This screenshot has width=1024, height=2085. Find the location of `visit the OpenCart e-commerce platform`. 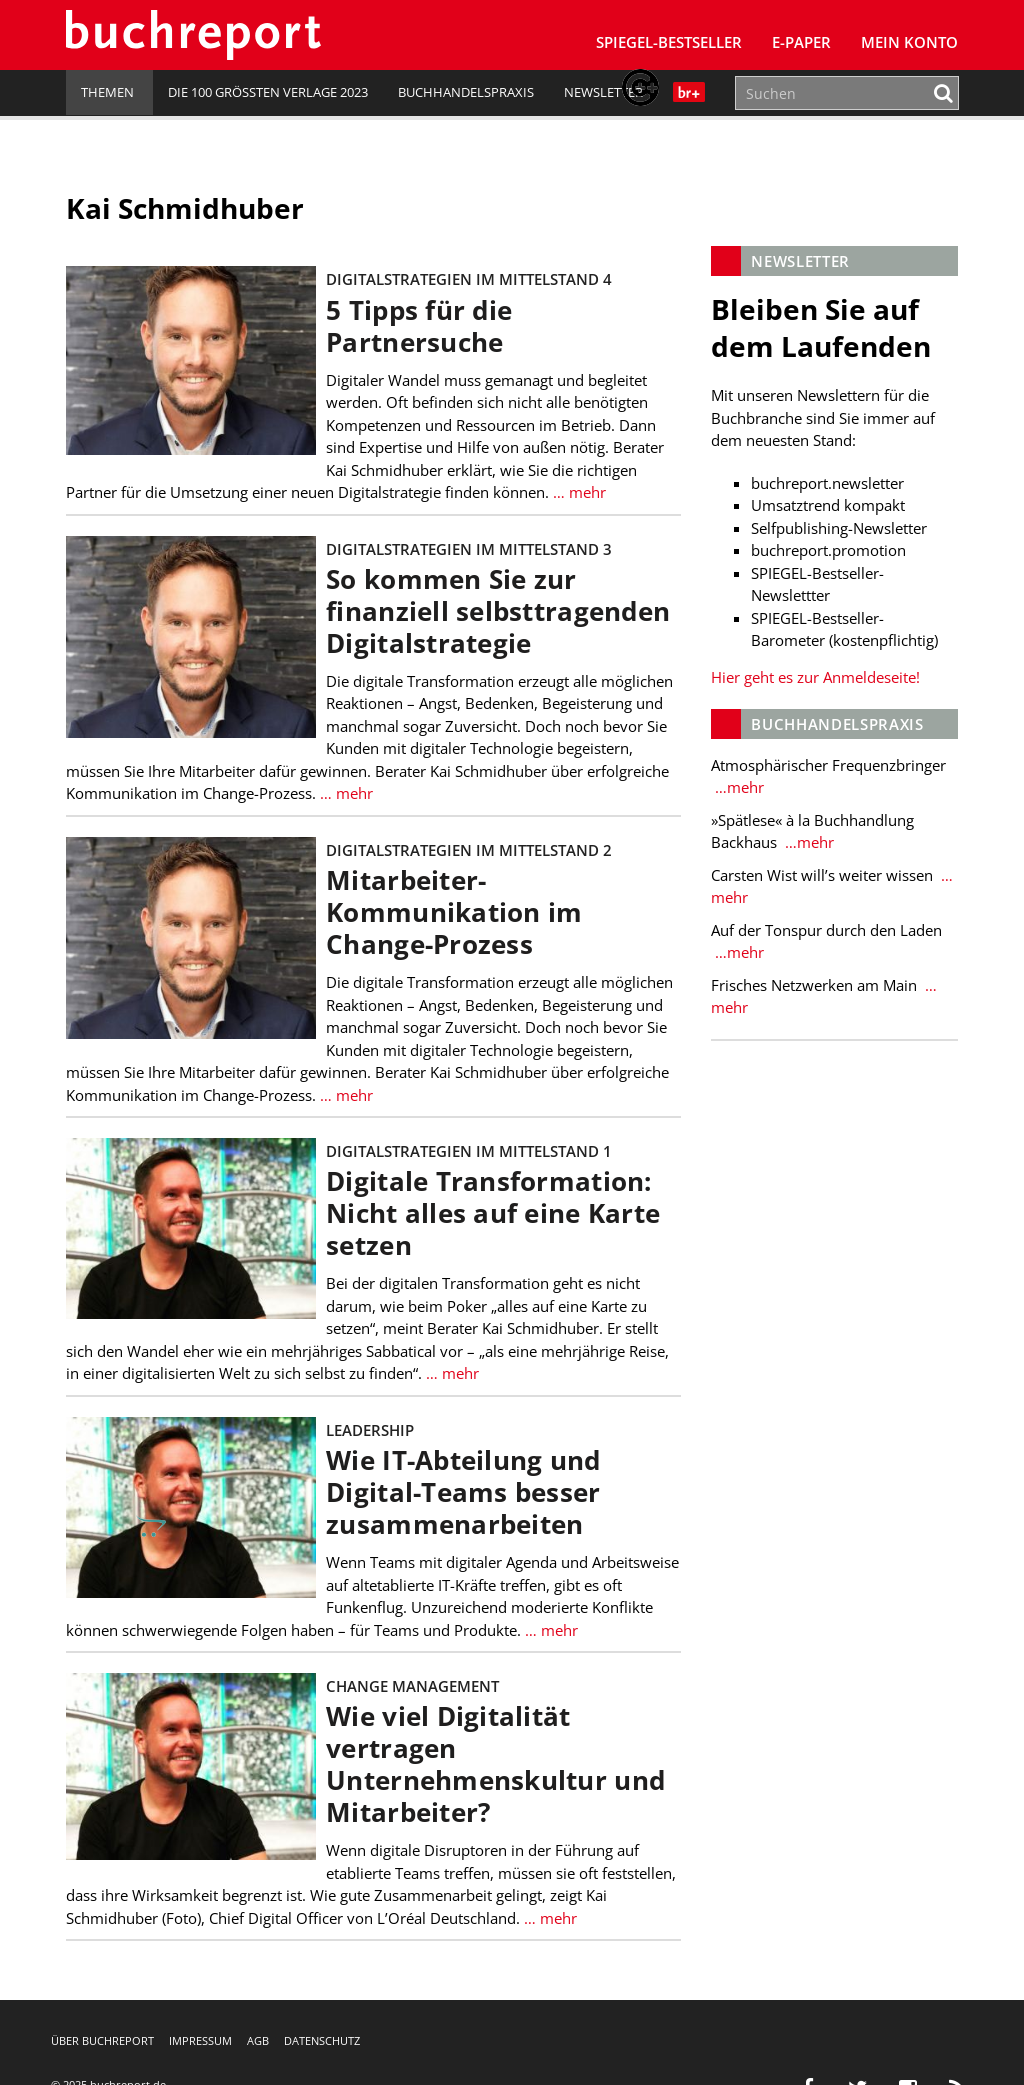

visit the OpenCart e-commerce platform is located at coordinates (151, 1526).